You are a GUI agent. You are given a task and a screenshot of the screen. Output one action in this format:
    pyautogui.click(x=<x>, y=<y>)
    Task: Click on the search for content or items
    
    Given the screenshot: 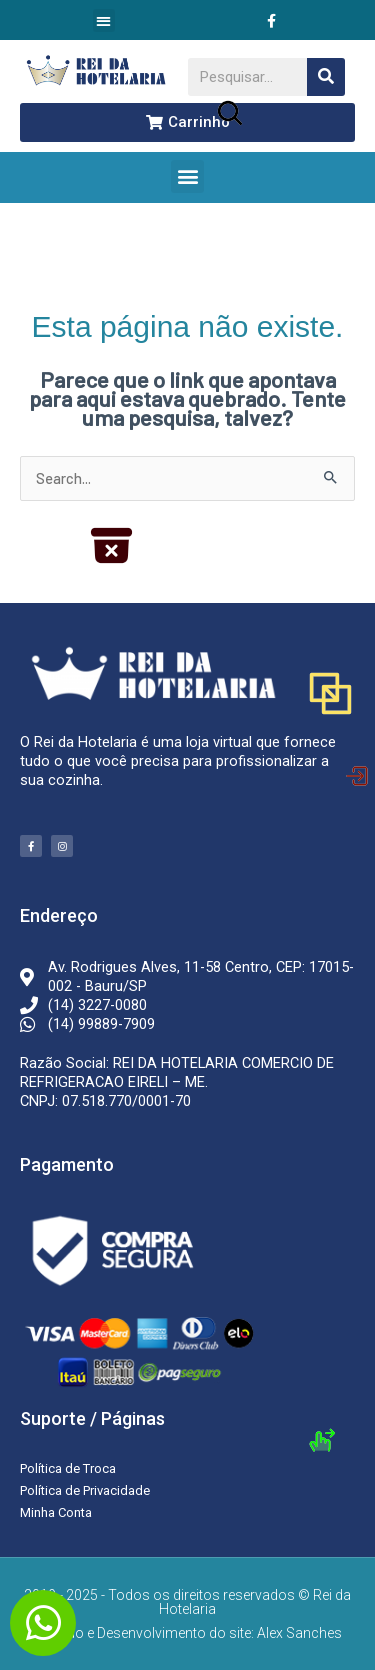 What is the action you would take?
    pyautogui.click(x=230, y=113)
    